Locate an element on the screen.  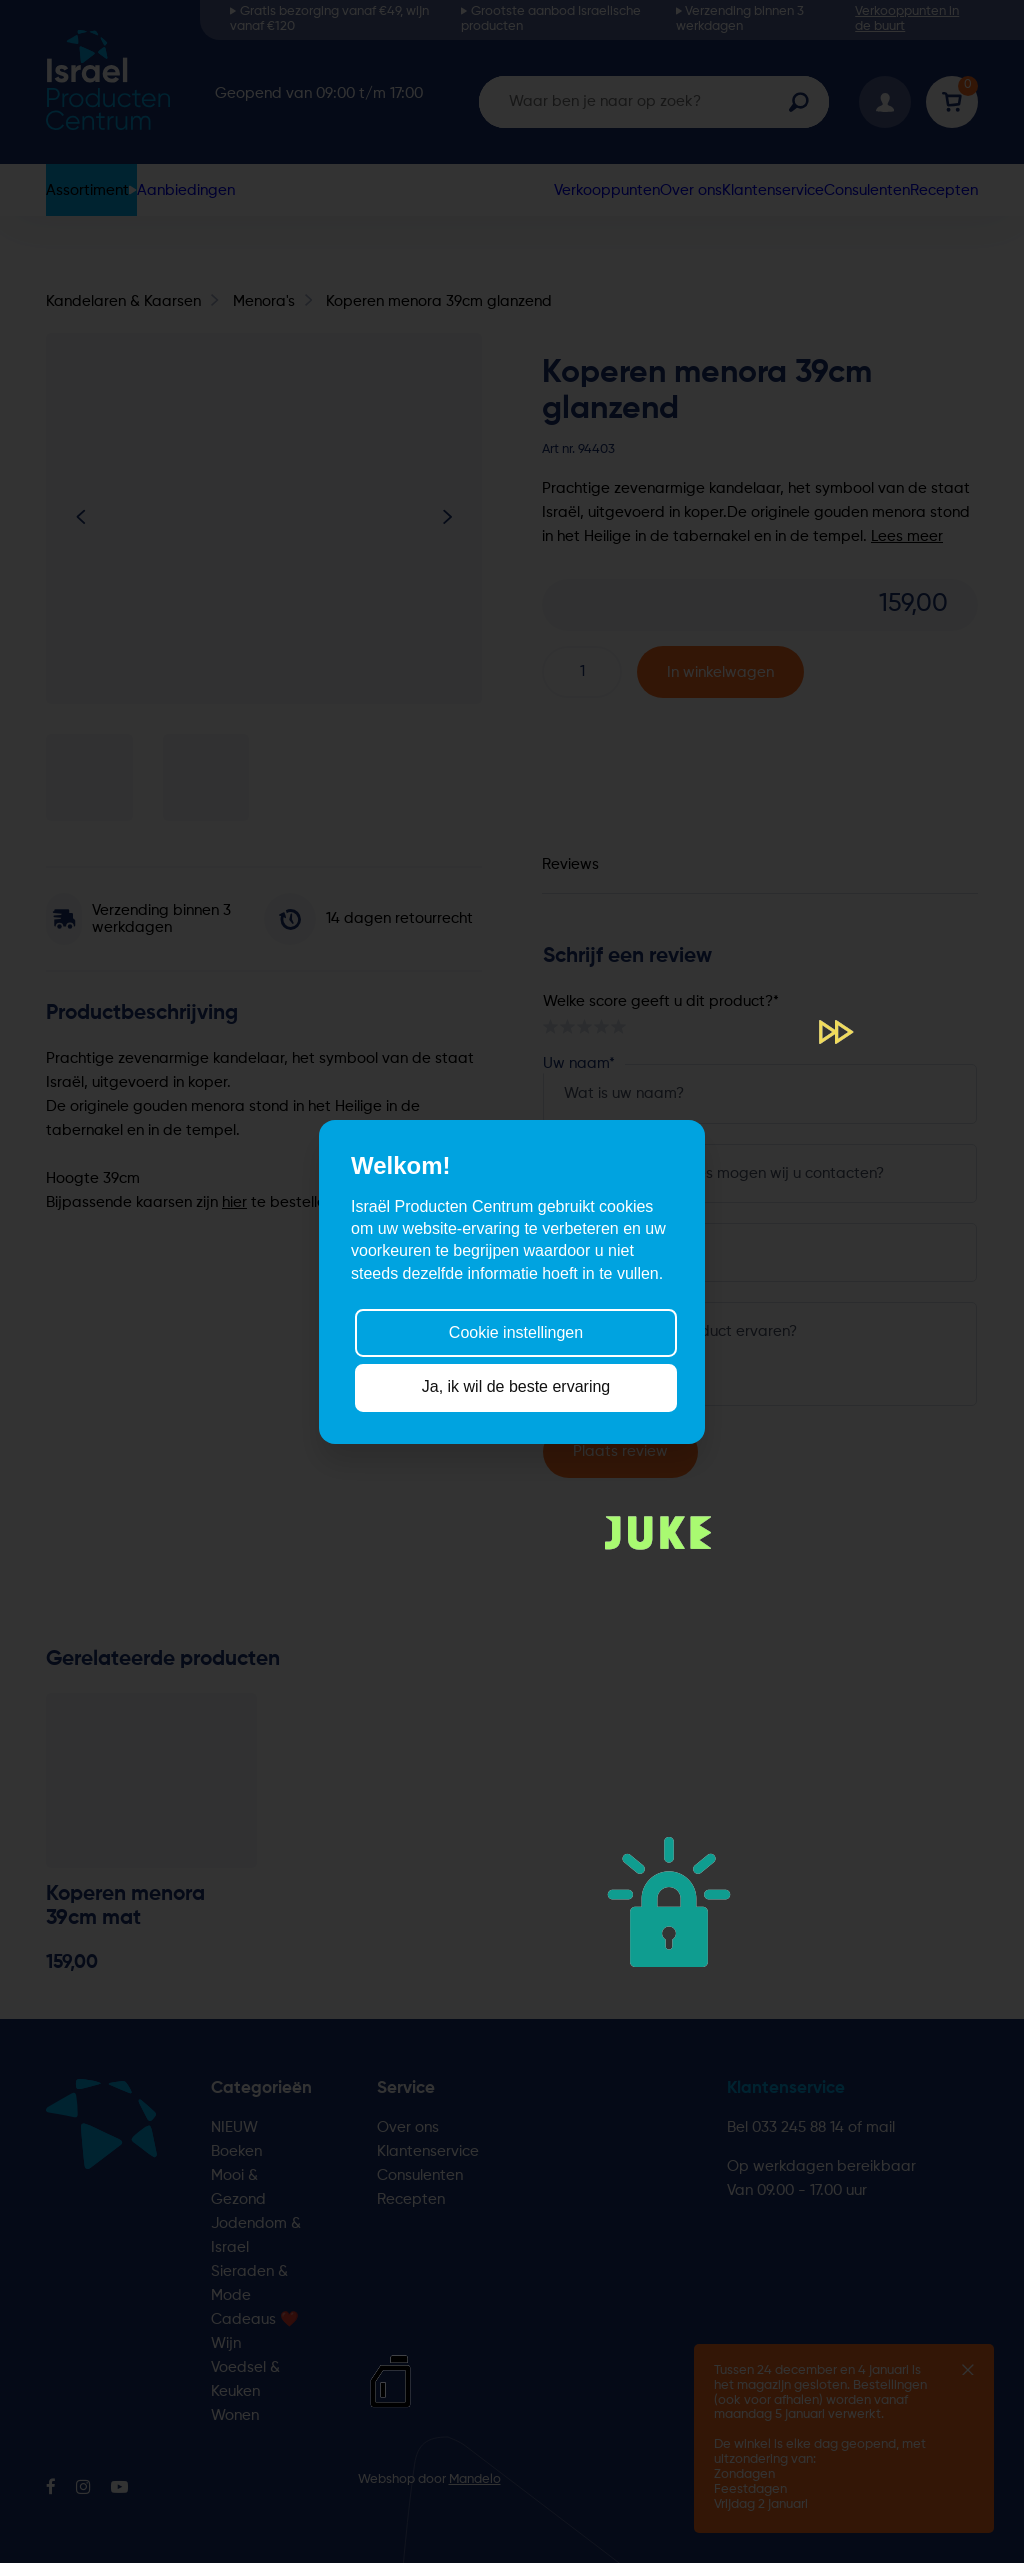
fast forward or skip ahead in media playback is located at coordinates (835, 1032).